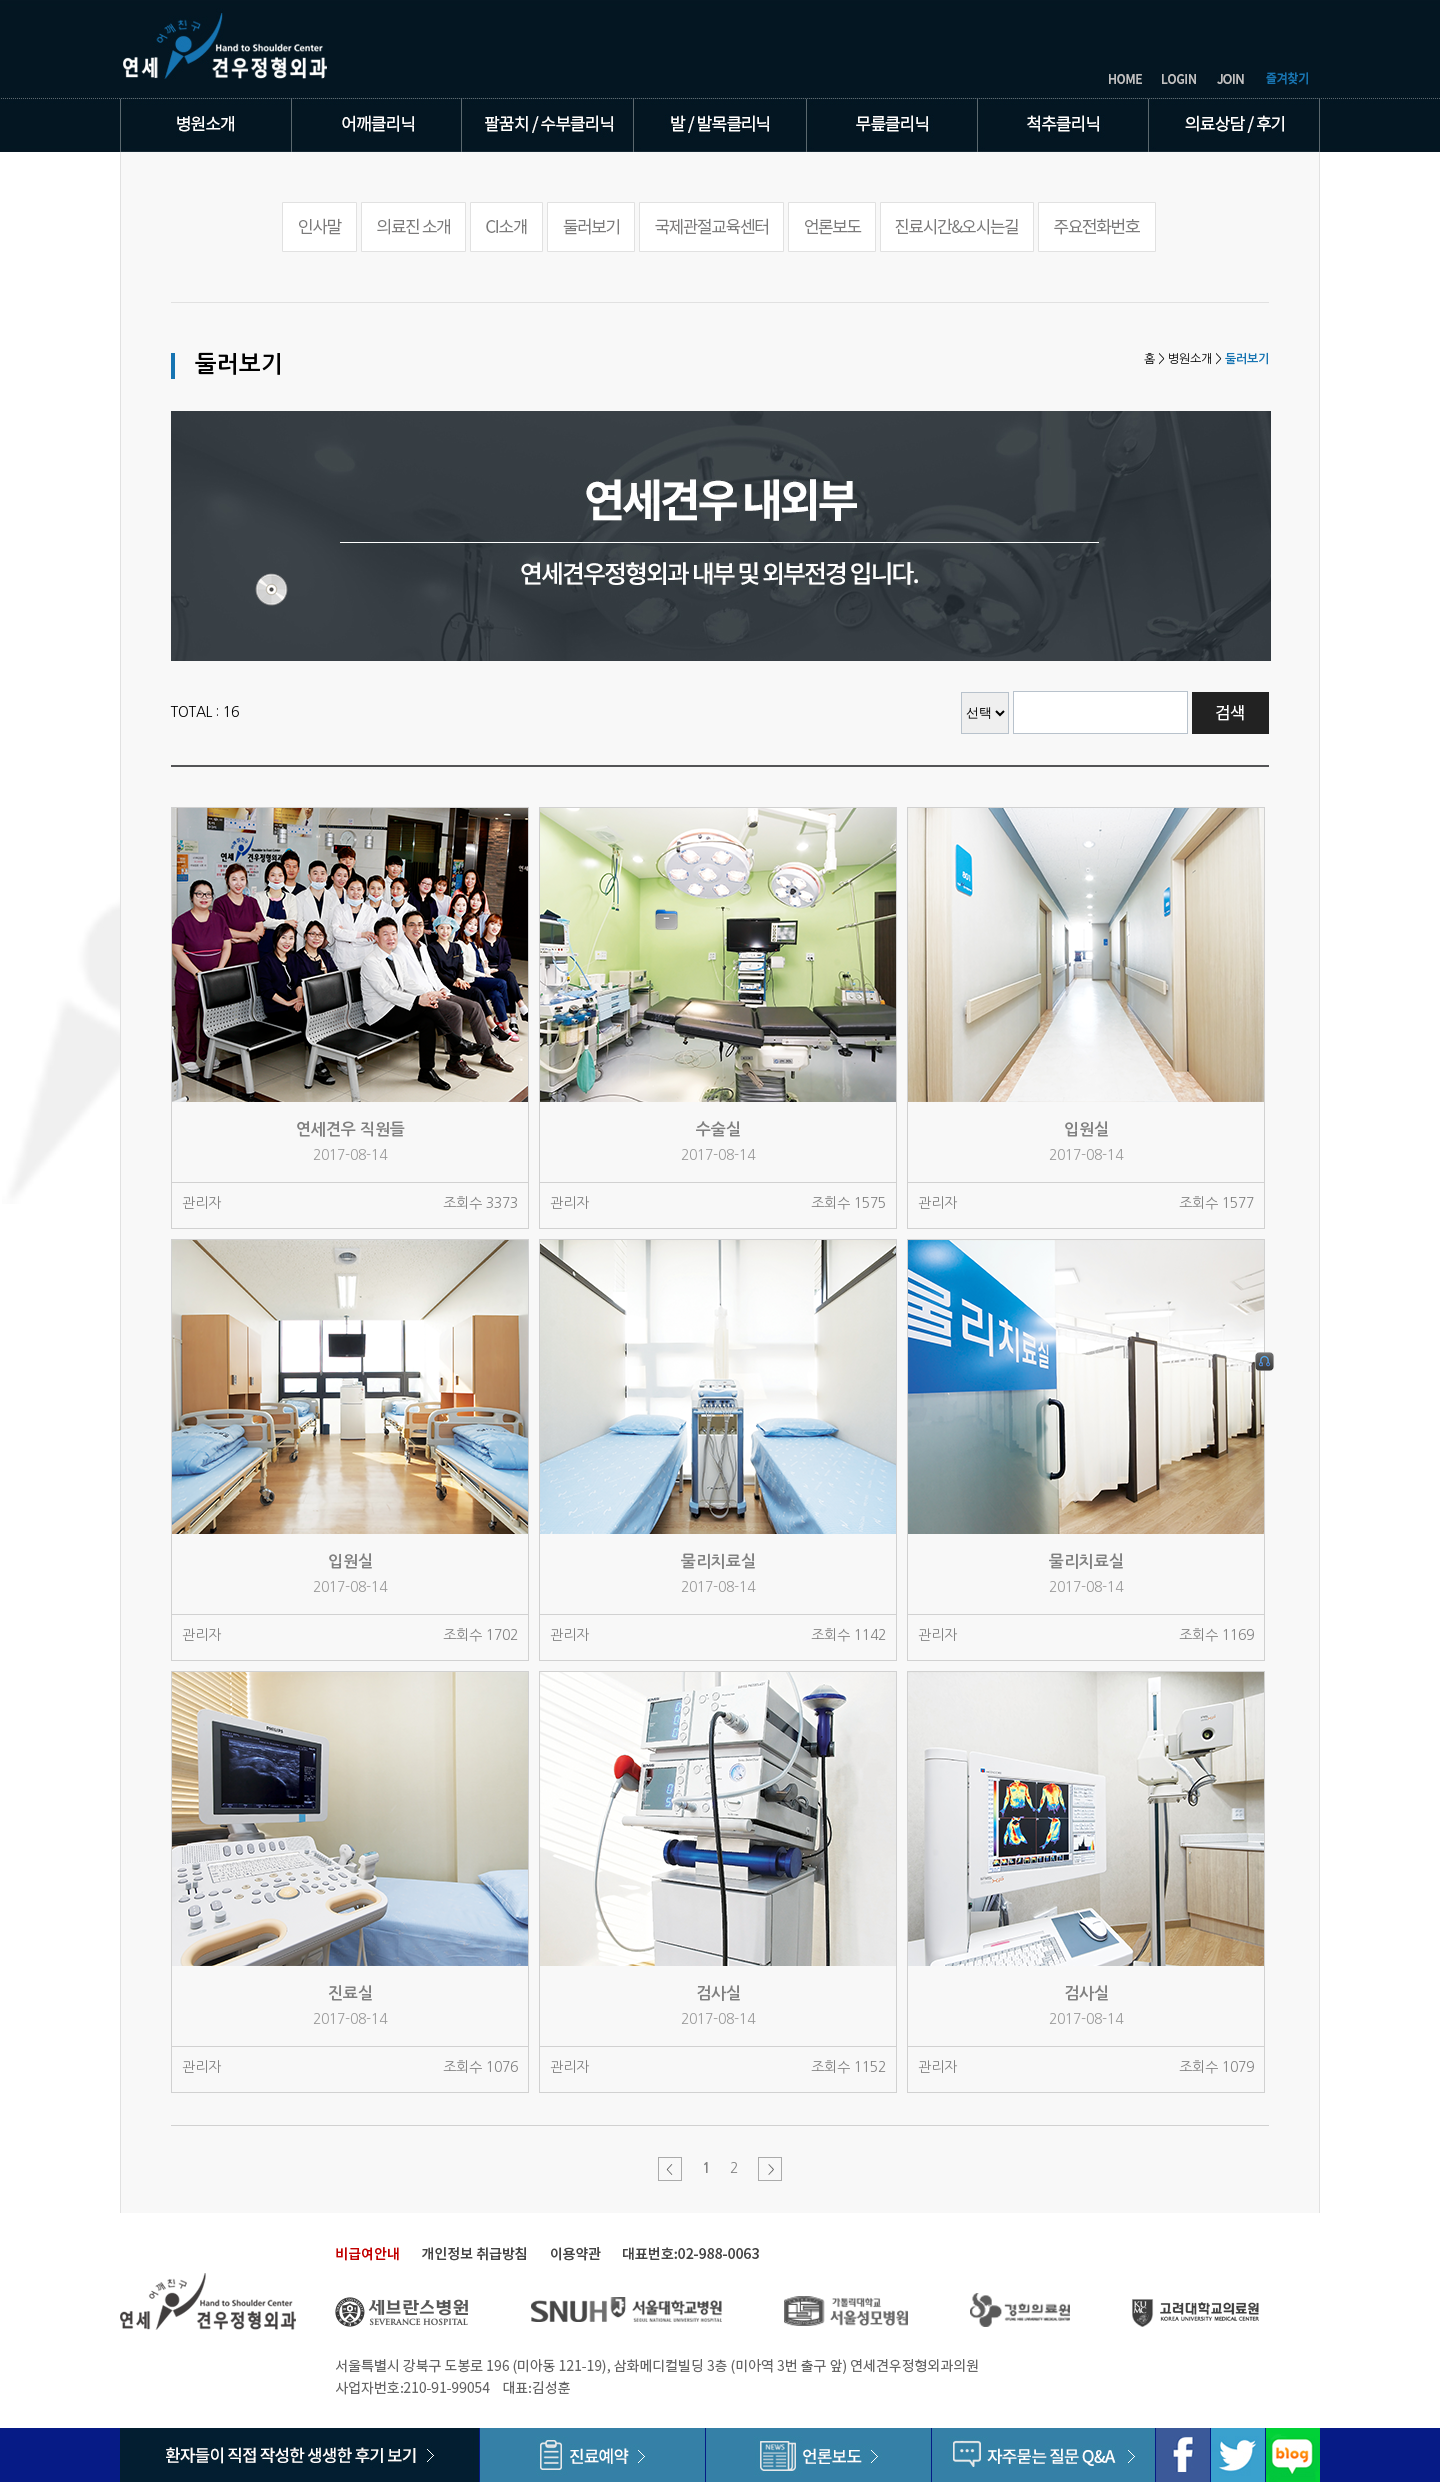 This screenshot has height=2482, width=1440. What do you see at coordinates (1264, 1361) in the screenshot?
I see `open auryo soundcloud client` at bounding box center [1264, 1361].